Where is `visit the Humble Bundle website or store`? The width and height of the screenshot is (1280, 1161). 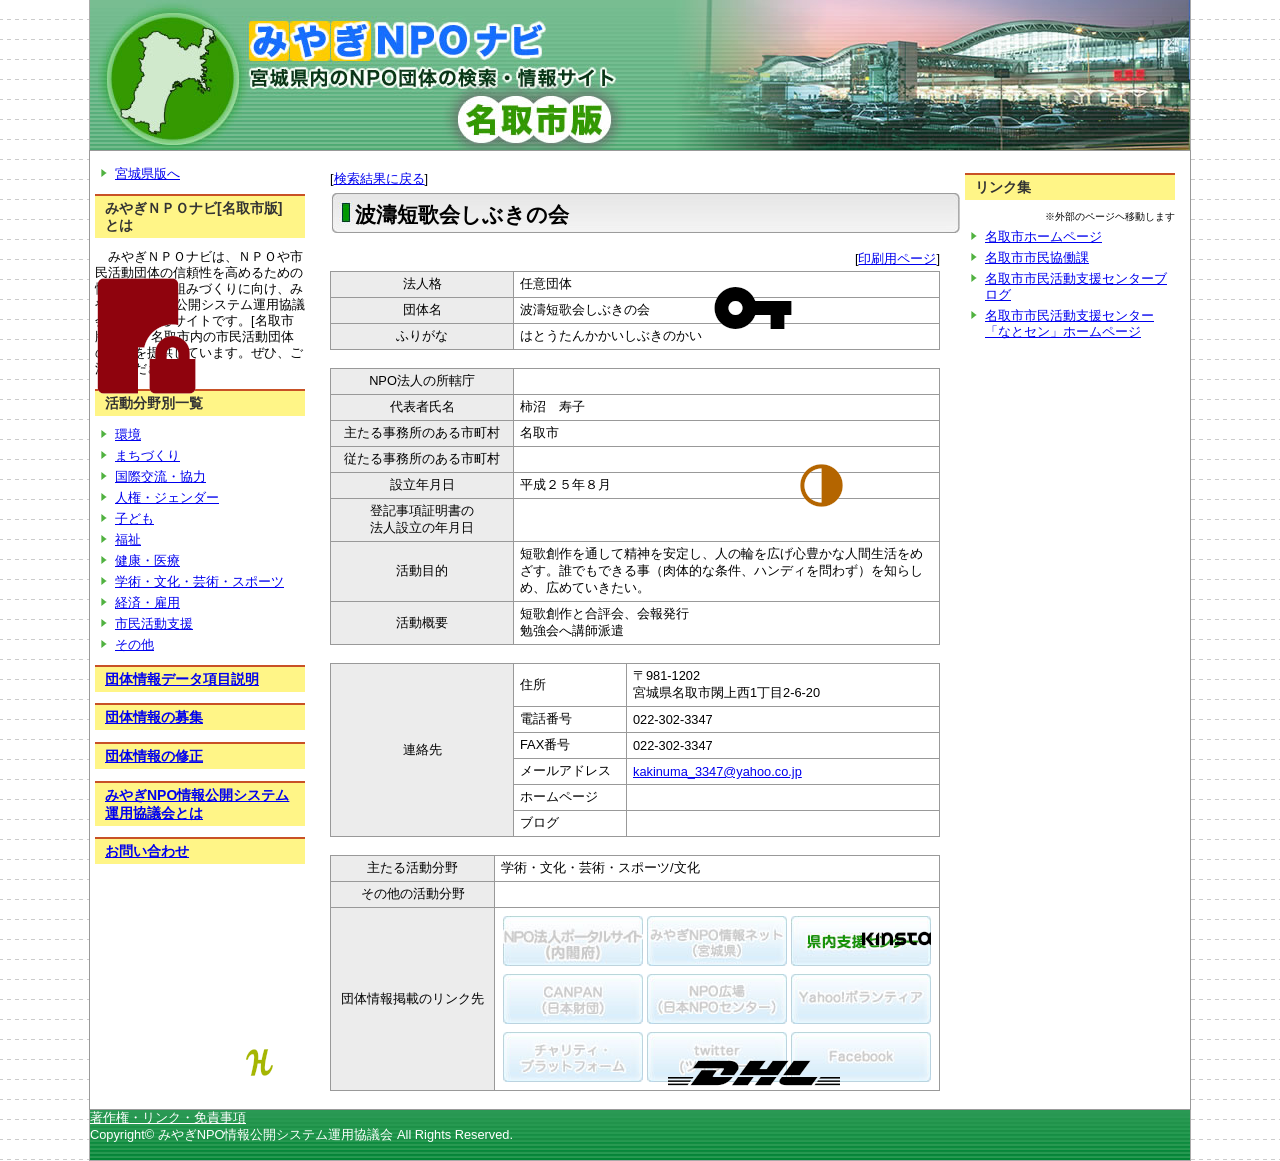 visit the Humble Bundle website or store is located at coordinates (259, 1062).